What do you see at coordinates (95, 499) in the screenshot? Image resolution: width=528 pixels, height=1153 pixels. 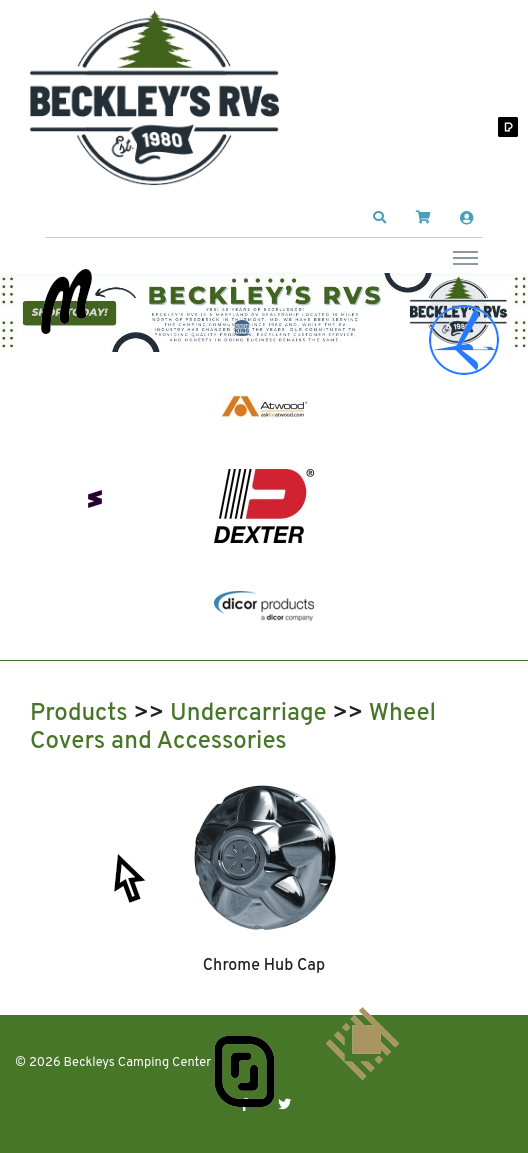 I see `open sublime text editor` at bounding box center [95, 499].